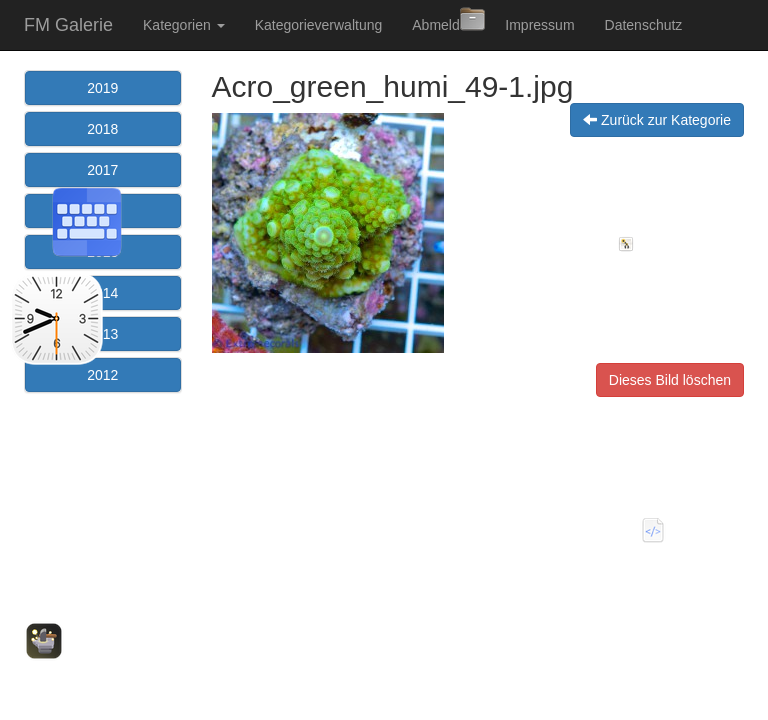 The width and height of the screenshot is (768, 720). What do you see at coordinates (87, 222) in the screenshot?
I see `access keyboard and input device settings` at bounding box center [87, 222].